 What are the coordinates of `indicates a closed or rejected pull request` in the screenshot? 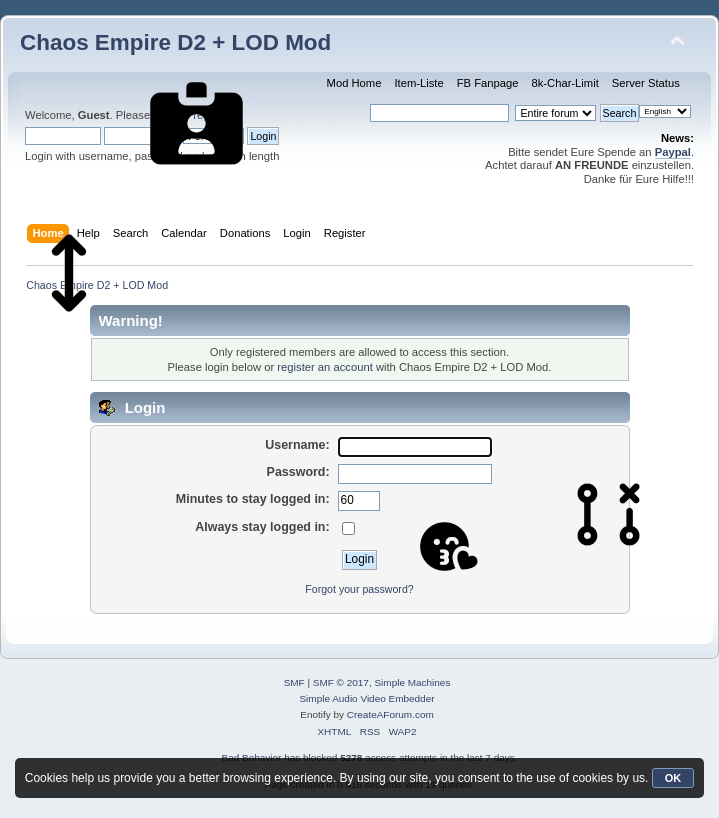 It's located at (608, 514).